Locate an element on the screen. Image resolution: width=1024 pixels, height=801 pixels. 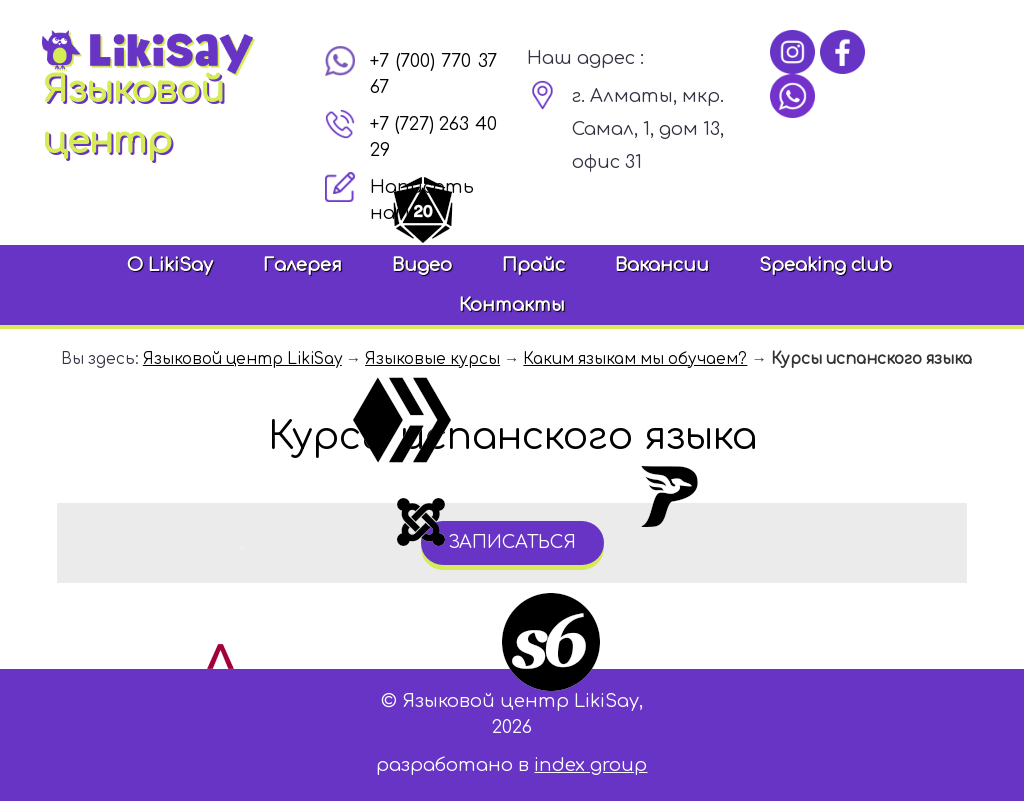
hive blockchain logo is located at coordinates (402, 420).